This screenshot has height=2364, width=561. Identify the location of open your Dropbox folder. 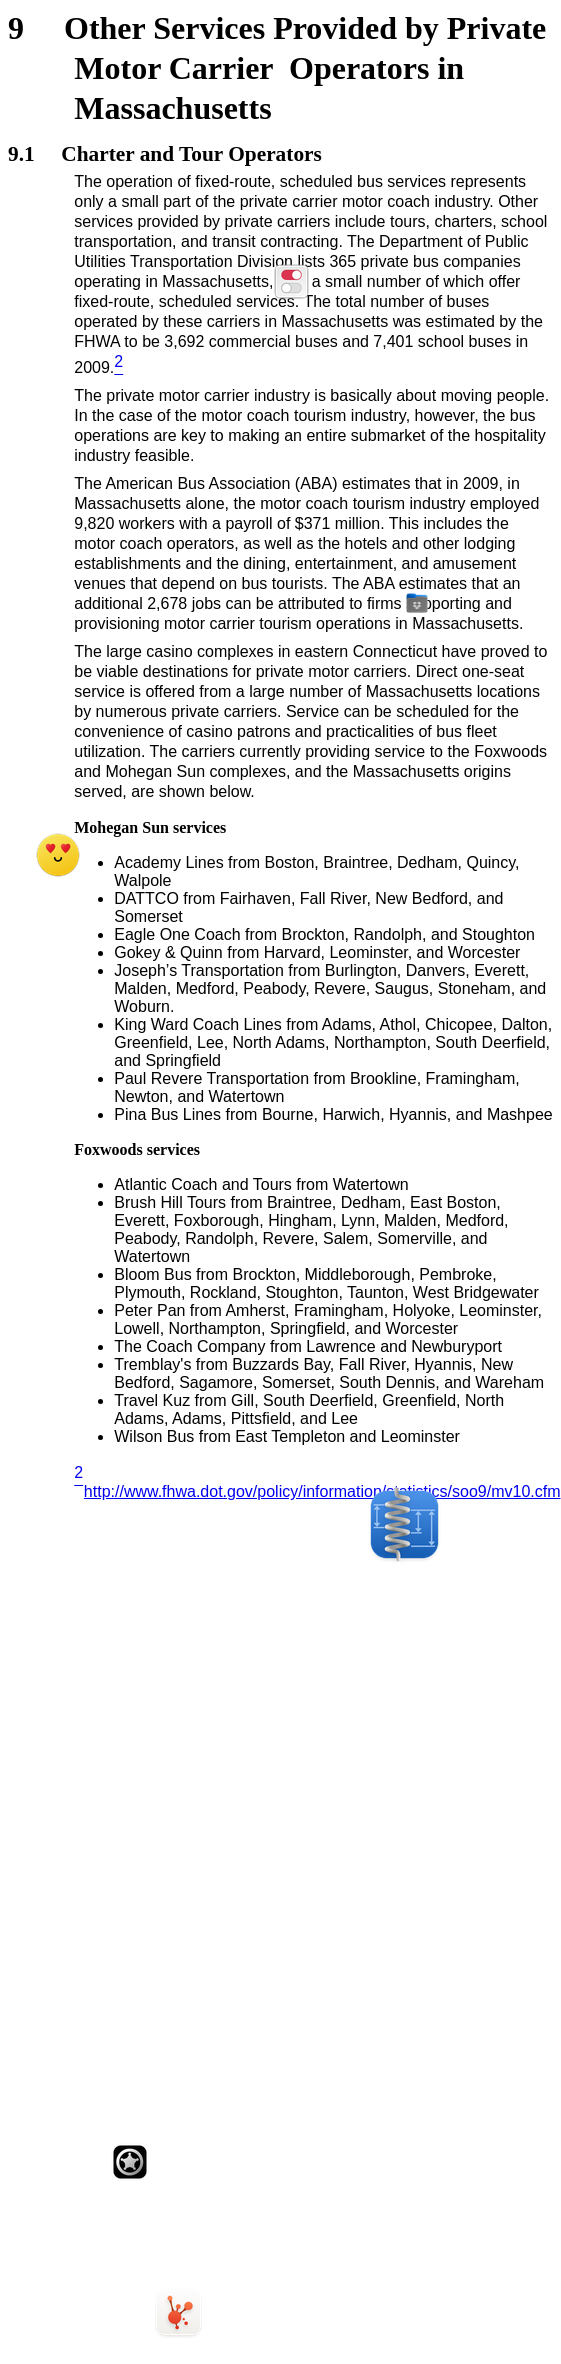
(417, 603).